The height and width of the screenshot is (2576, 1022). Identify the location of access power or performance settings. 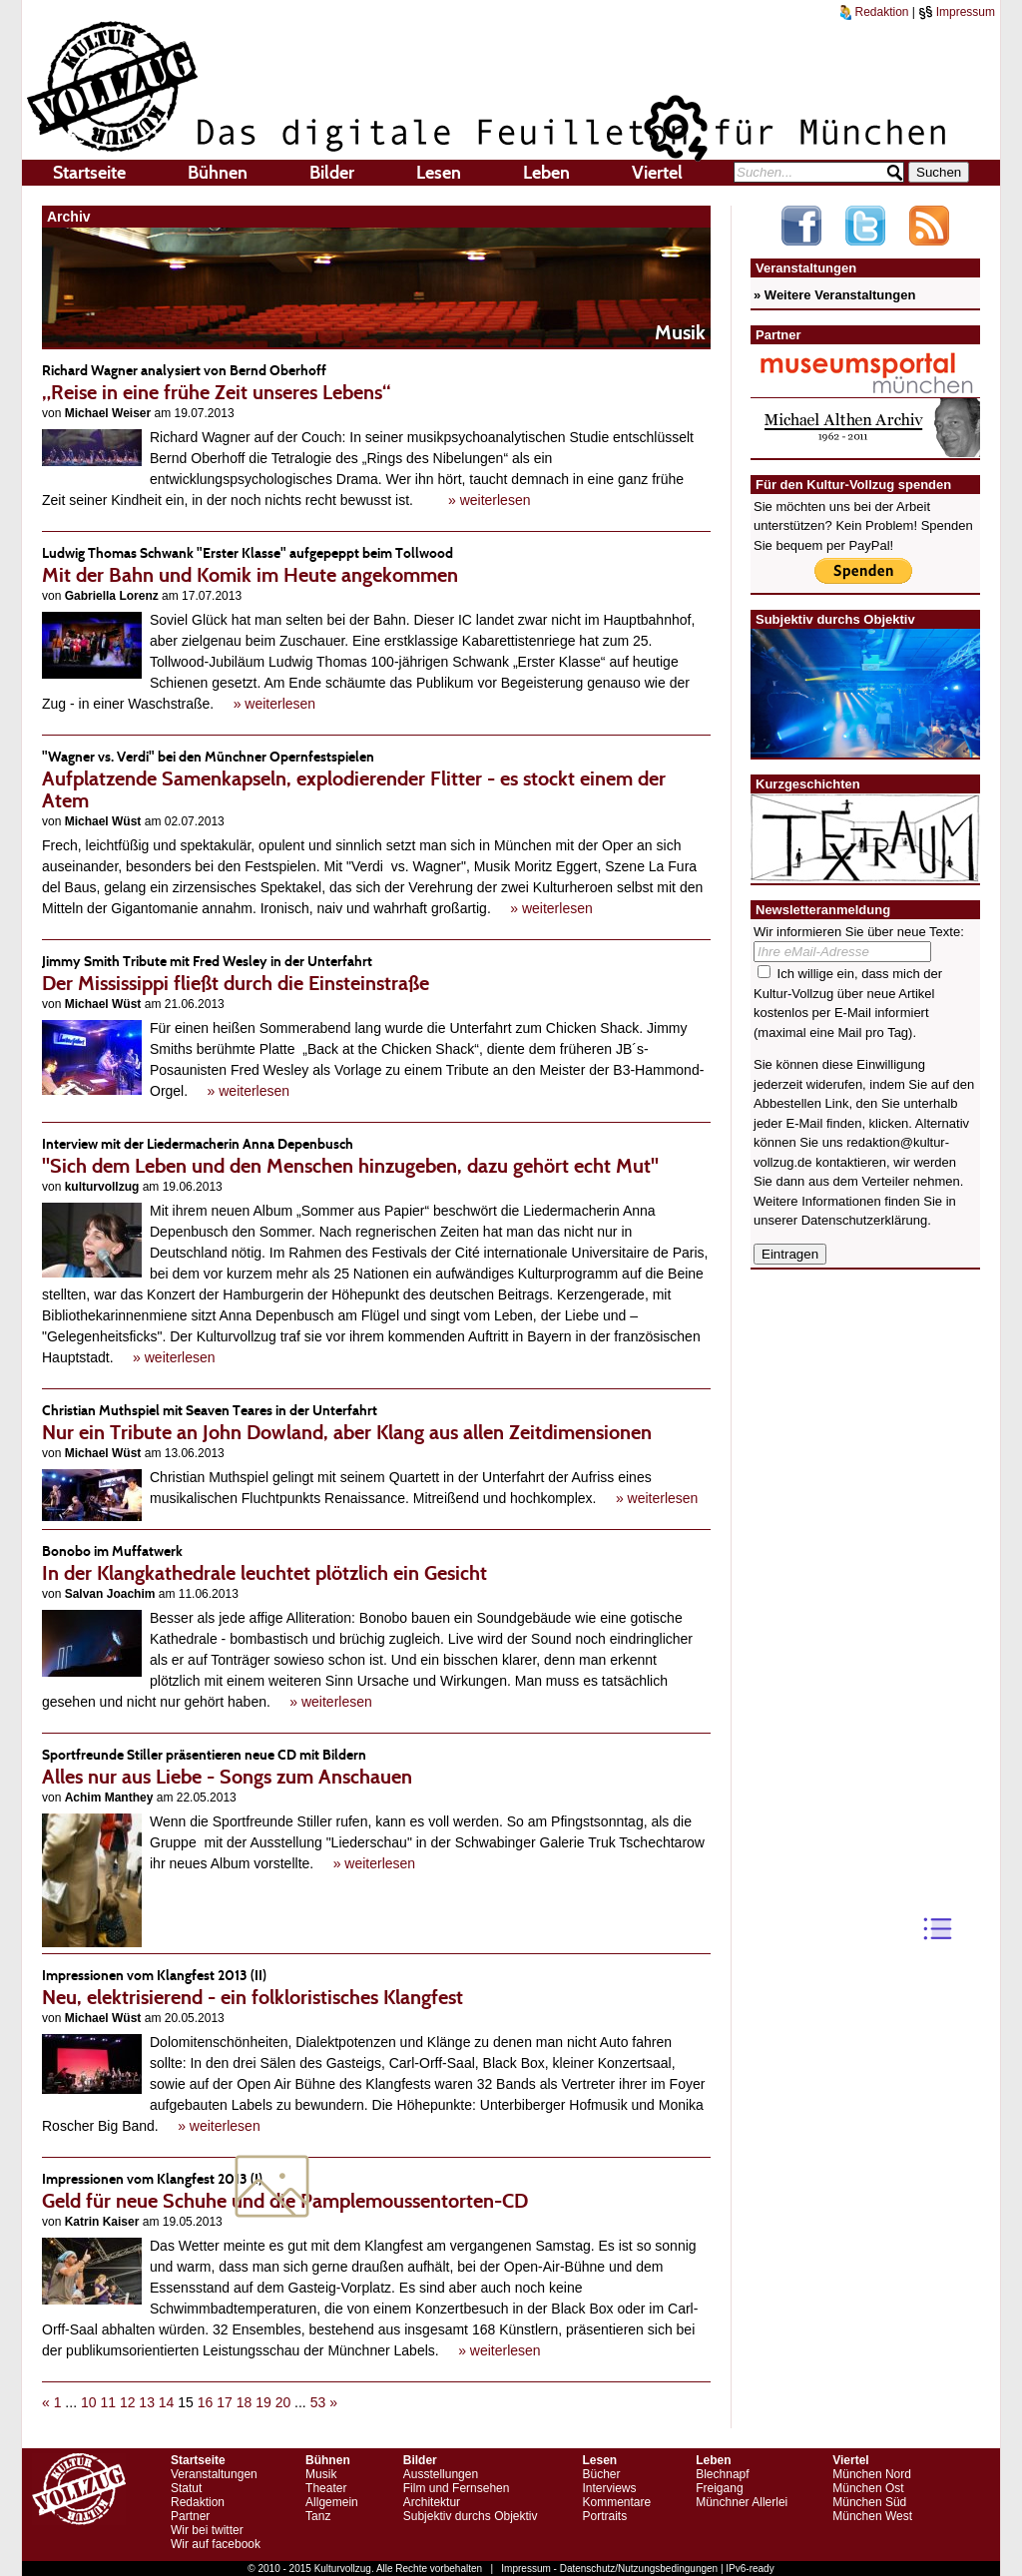
(676, 127).